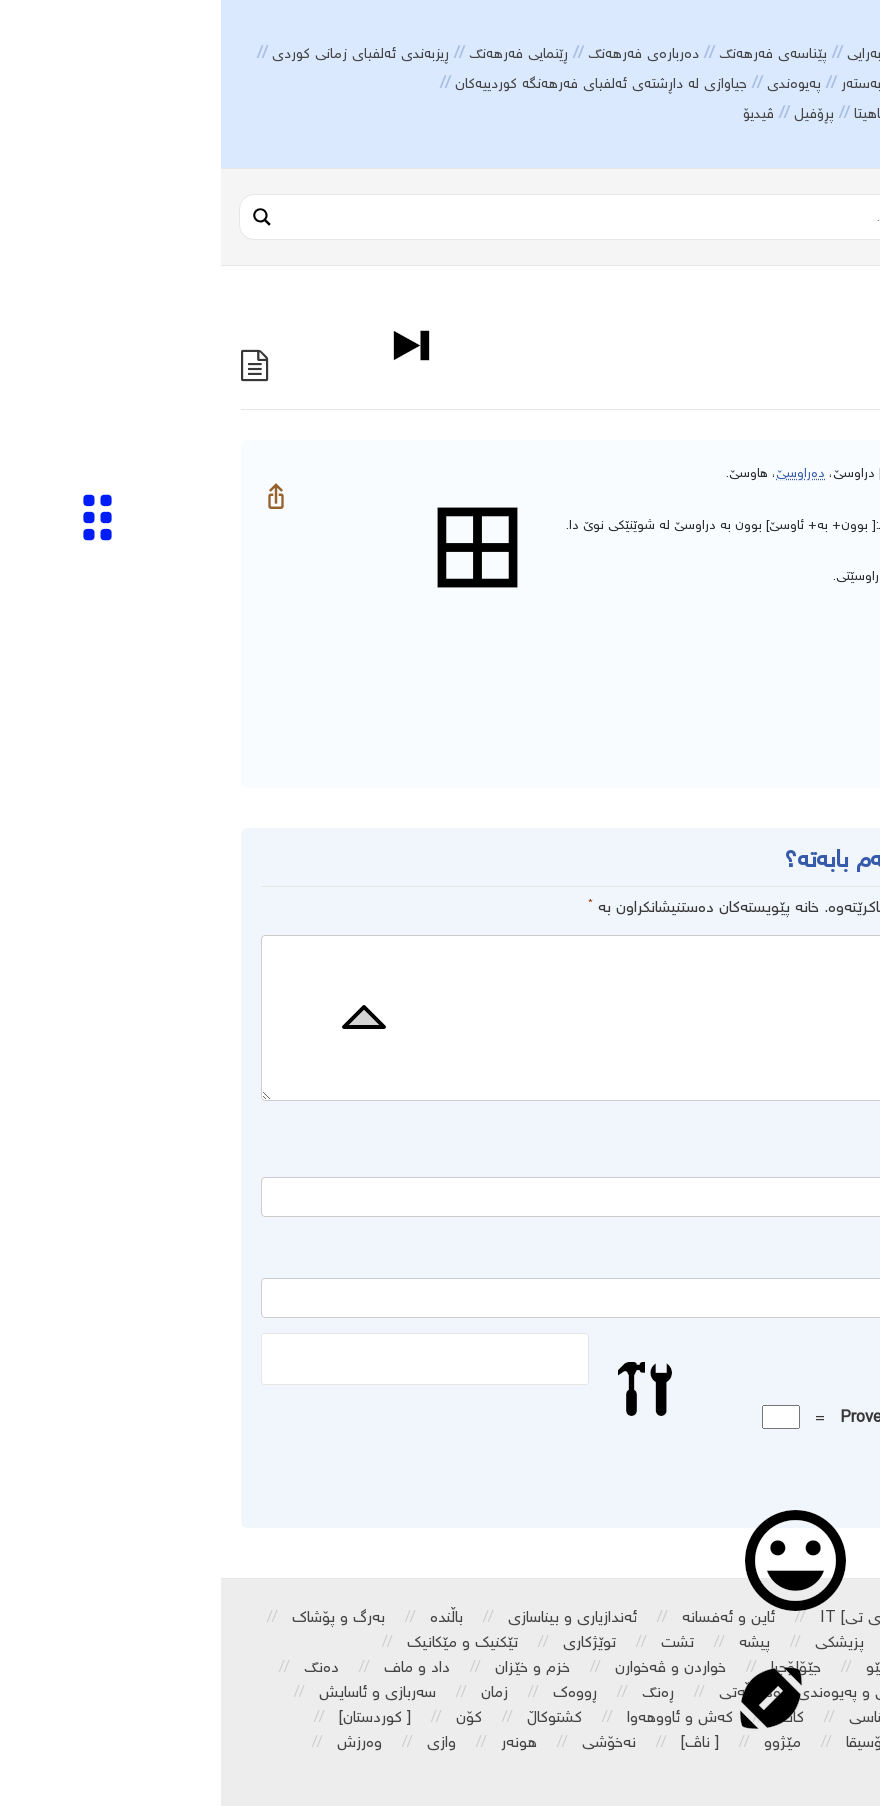 This screenshot has width=880, height=1806. I want to click on toggle grid view layout, so click(97, 517).